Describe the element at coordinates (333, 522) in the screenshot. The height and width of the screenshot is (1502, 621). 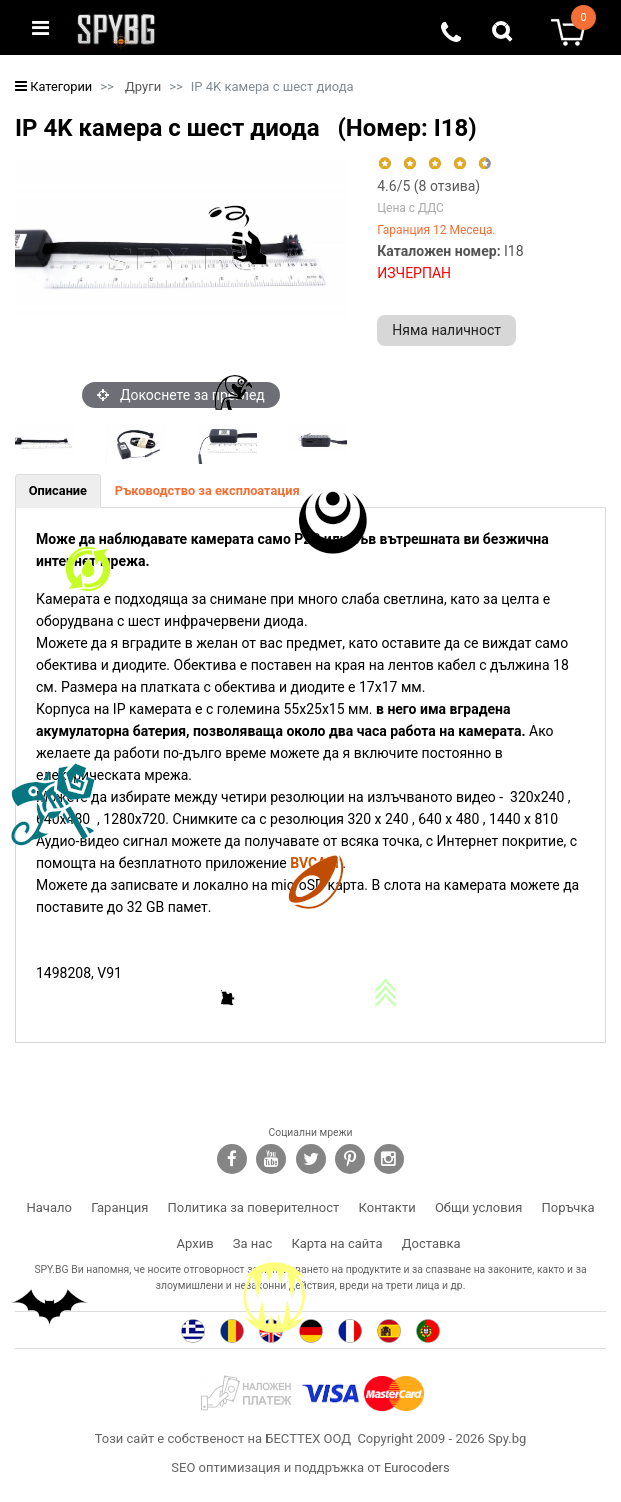
I see `indicates a loading or syncing state` at that location.